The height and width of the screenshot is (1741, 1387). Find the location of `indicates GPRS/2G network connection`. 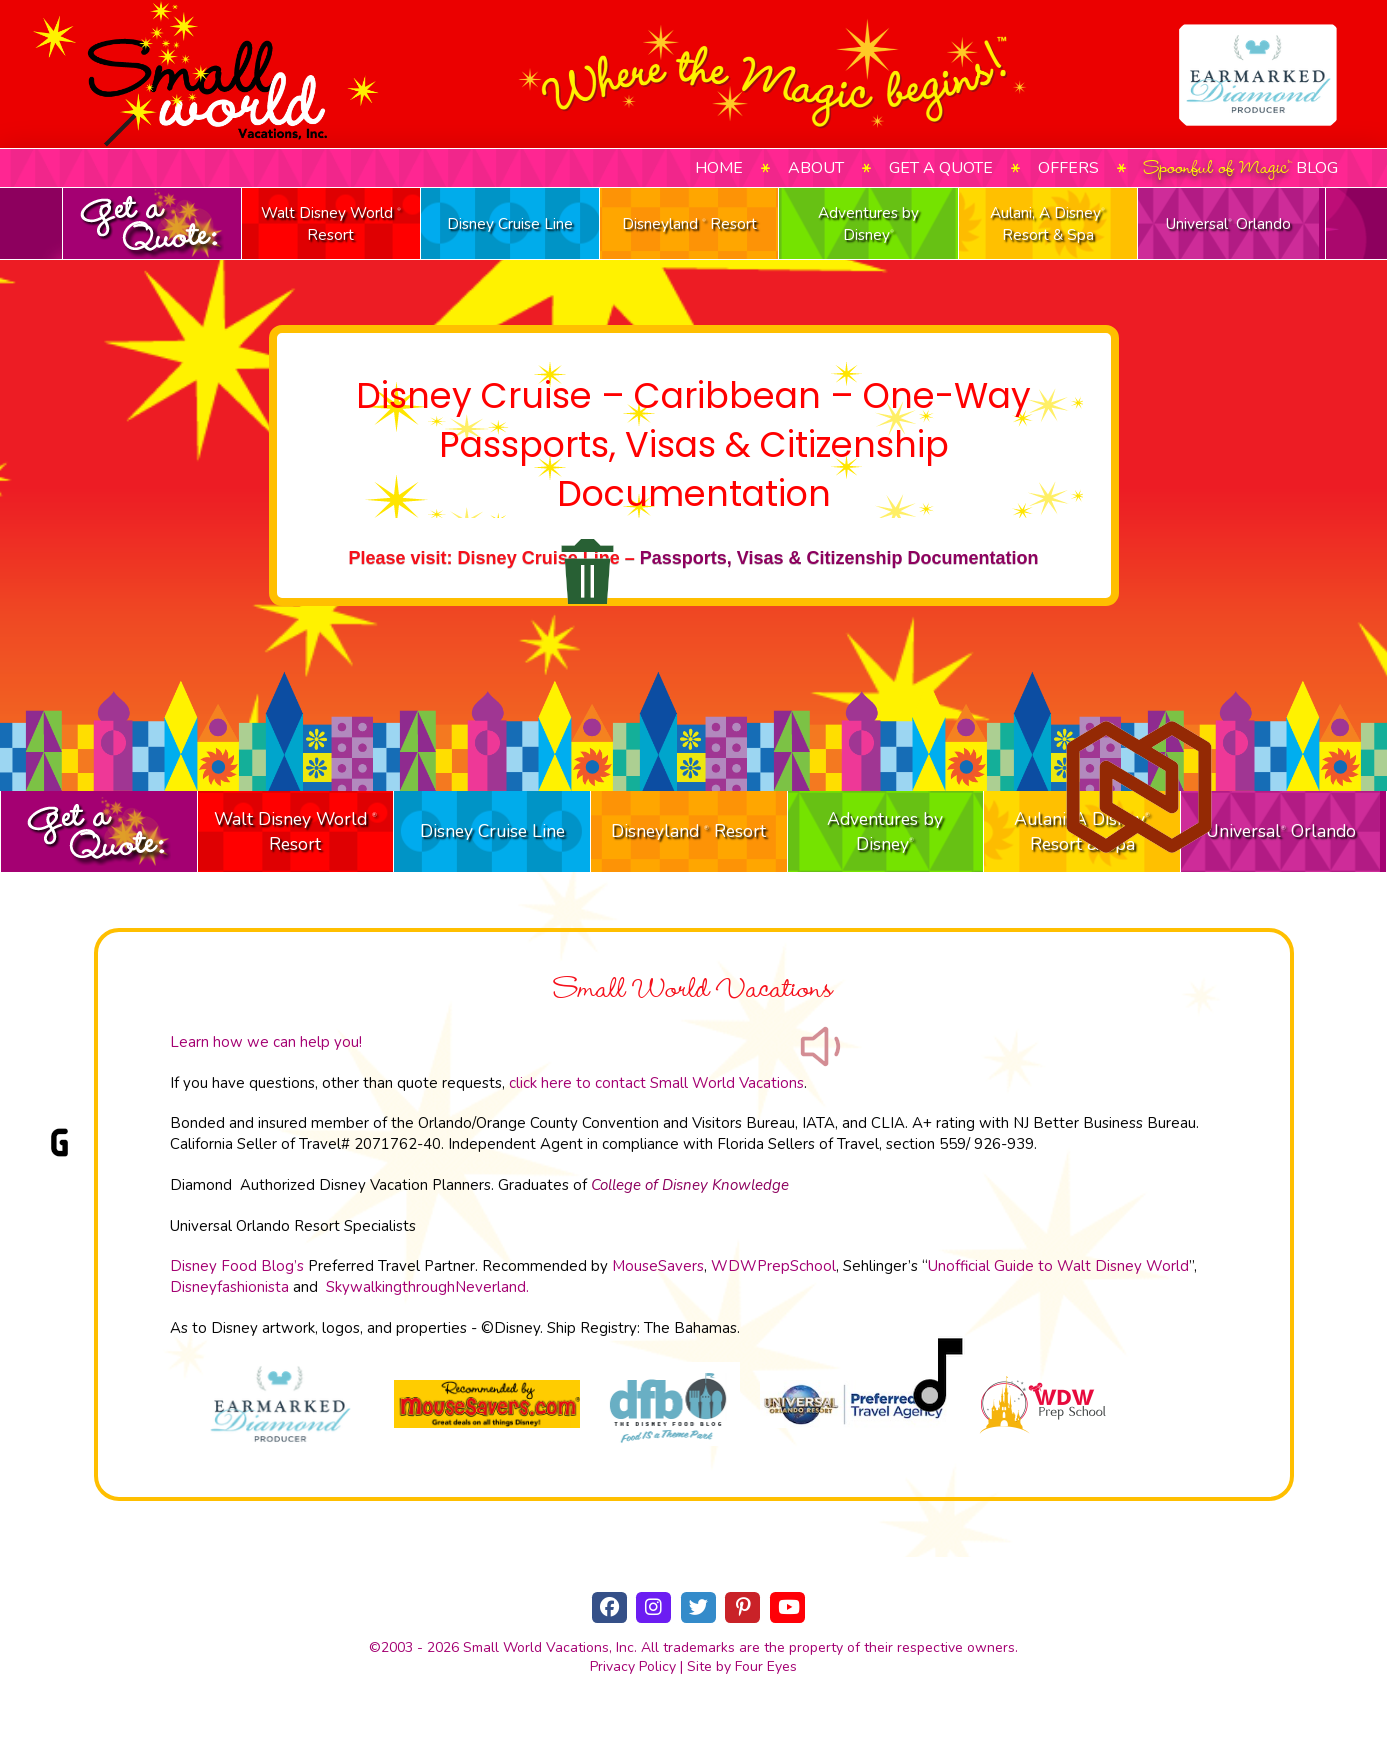

indicates GPRS/2G network connection is located at coordinates (59, 1142).